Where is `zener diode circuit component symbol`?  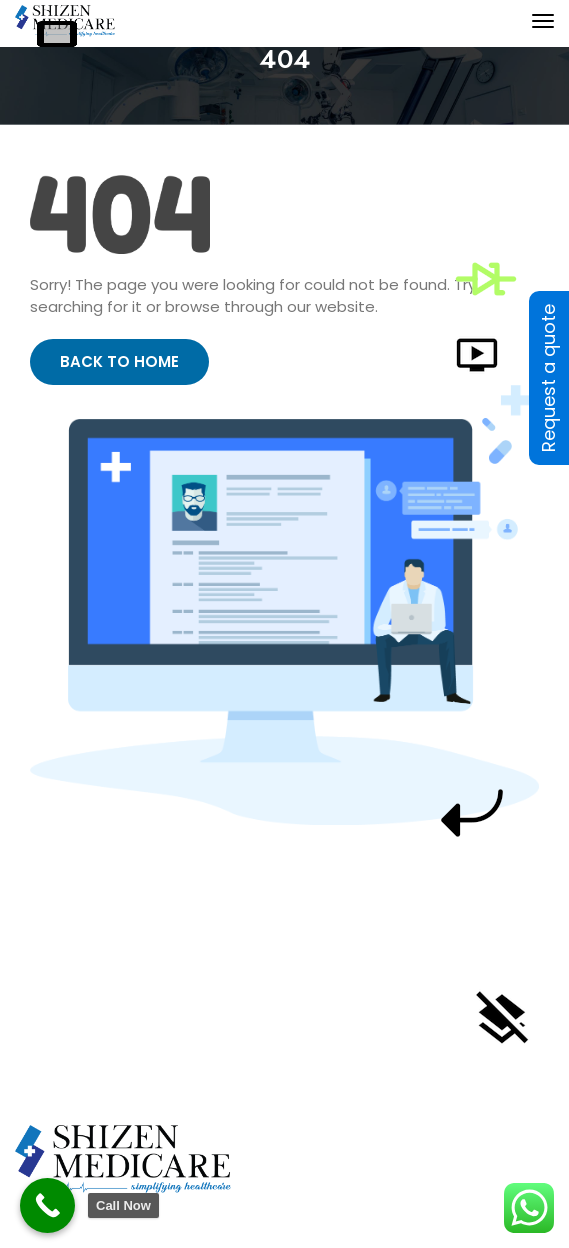 zener diode circuit component symbol is located at coordinates (486, 279).